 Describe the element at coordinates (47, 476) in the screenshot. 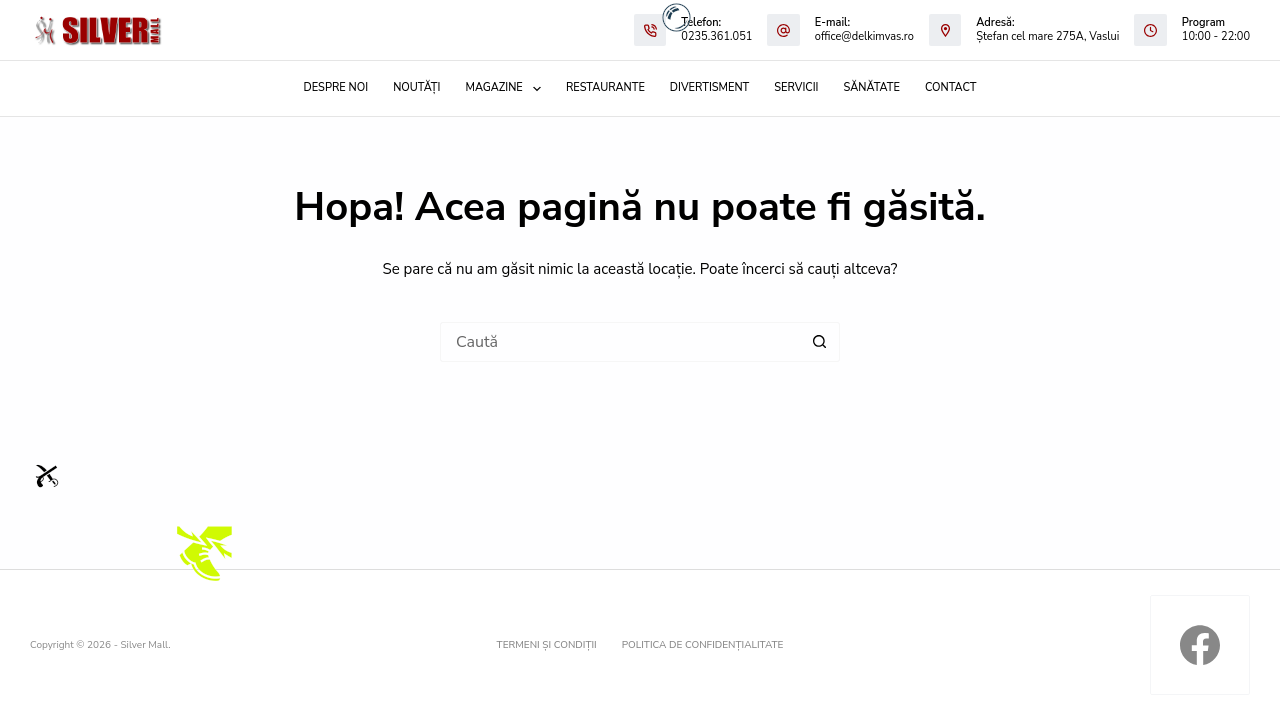

I see `access pirate or swashbuckler game mode` at that location.